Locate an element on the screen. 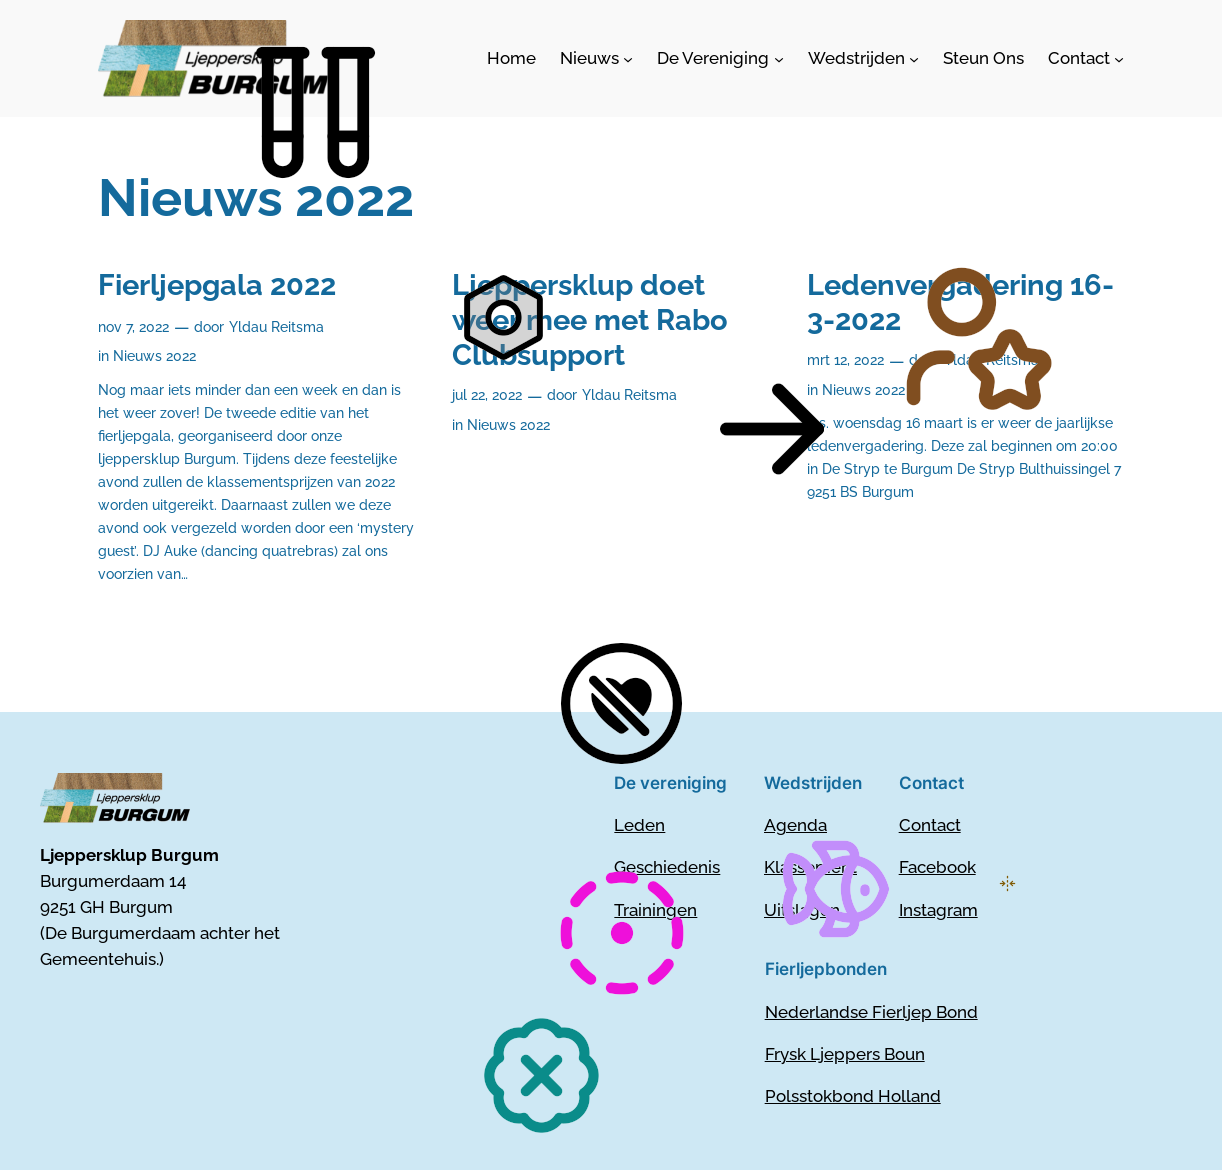  access lab results or diagnostics is located at coordinates (315, 112).